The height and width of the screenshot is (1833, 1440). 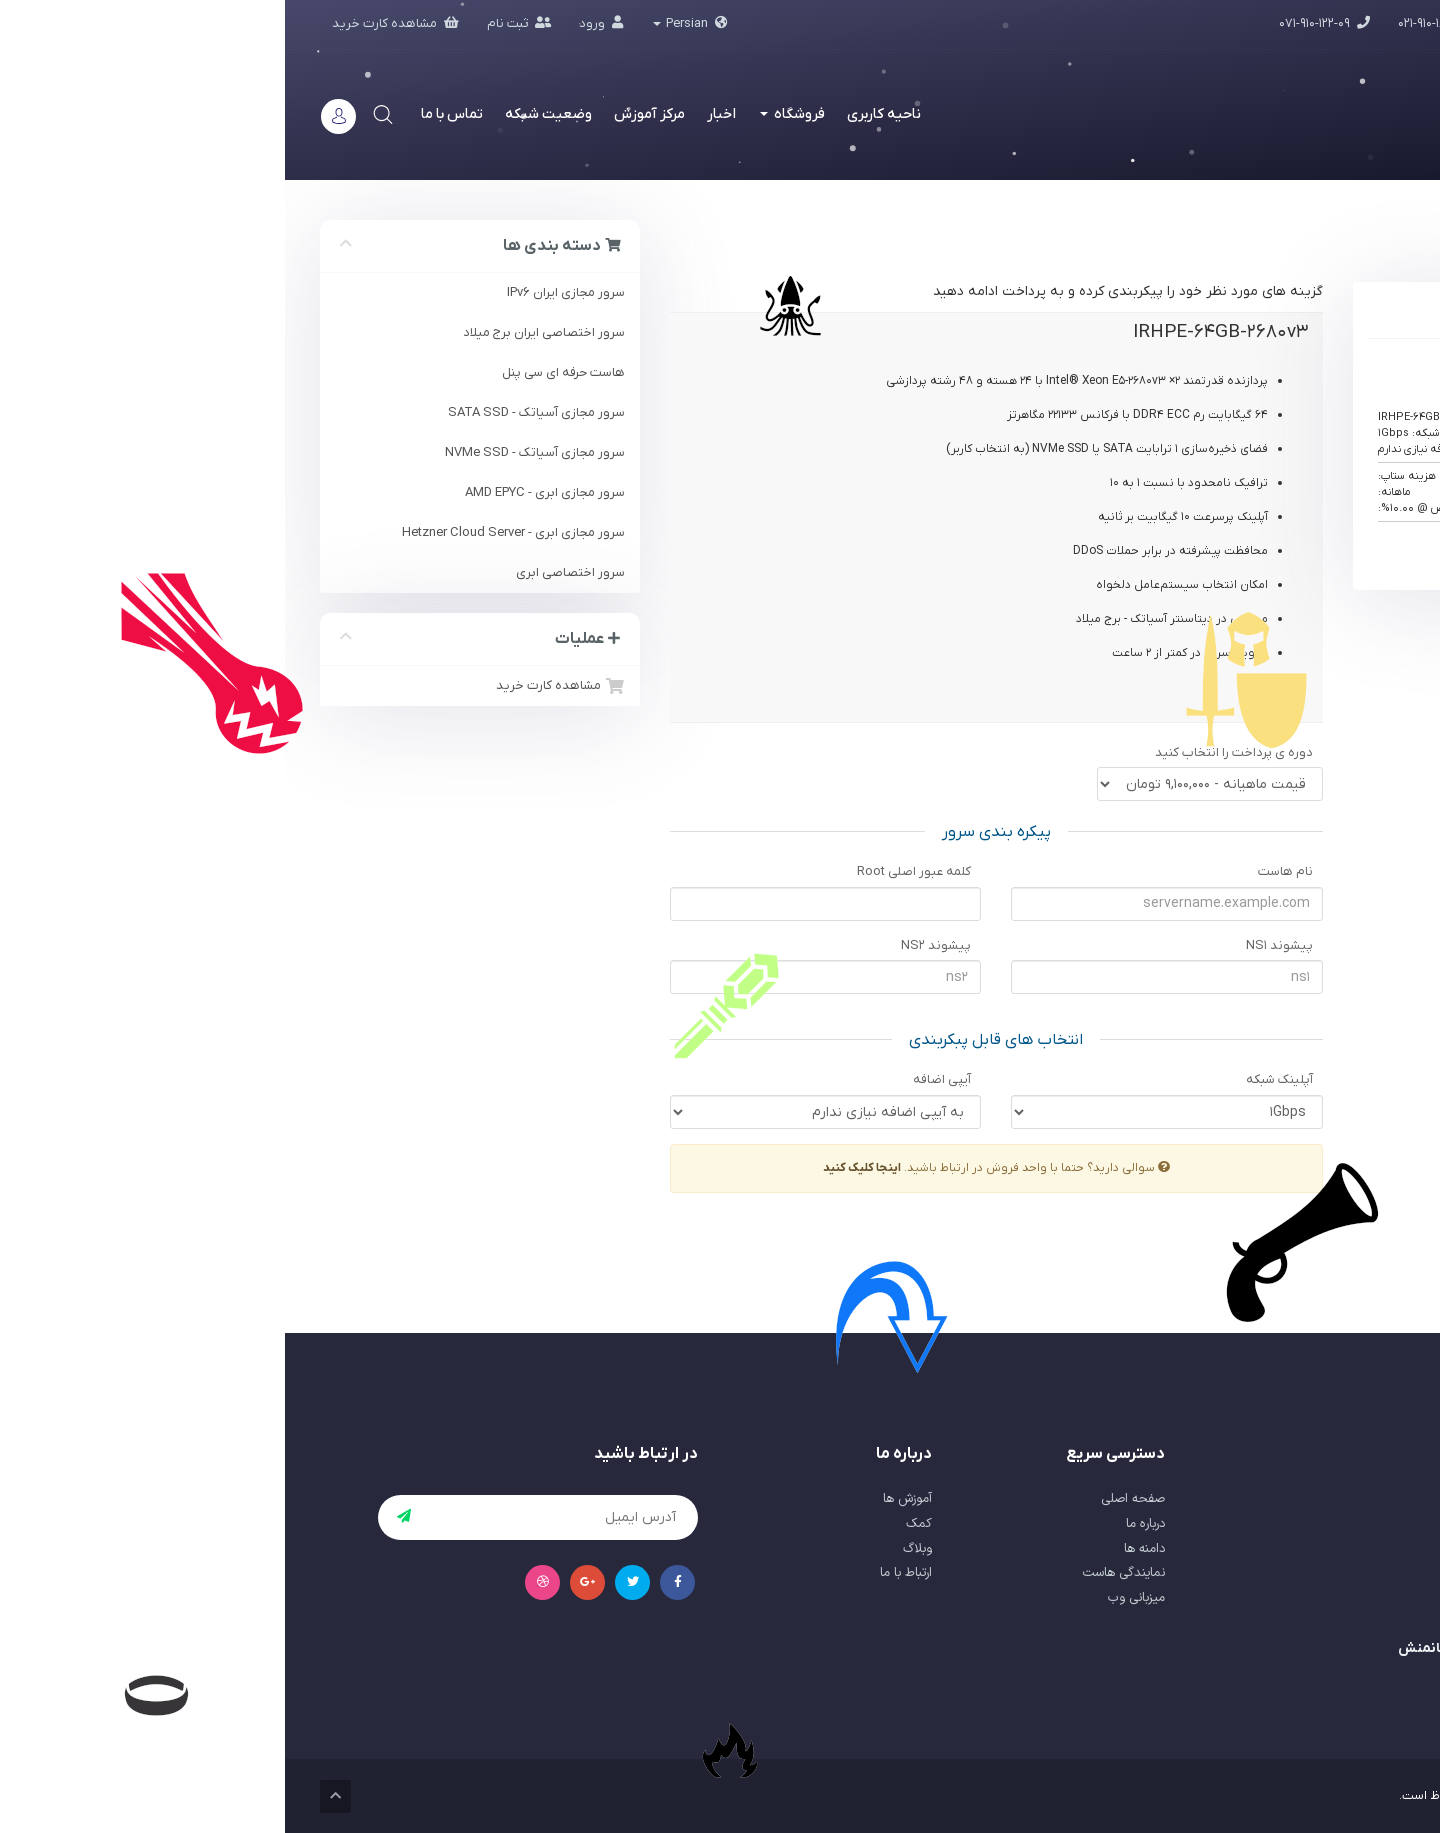 What do you see at coordinates (727, 1005) in the screenshot?
I see `cast a spell or use magic ability` at bounding box center [727, 1005].